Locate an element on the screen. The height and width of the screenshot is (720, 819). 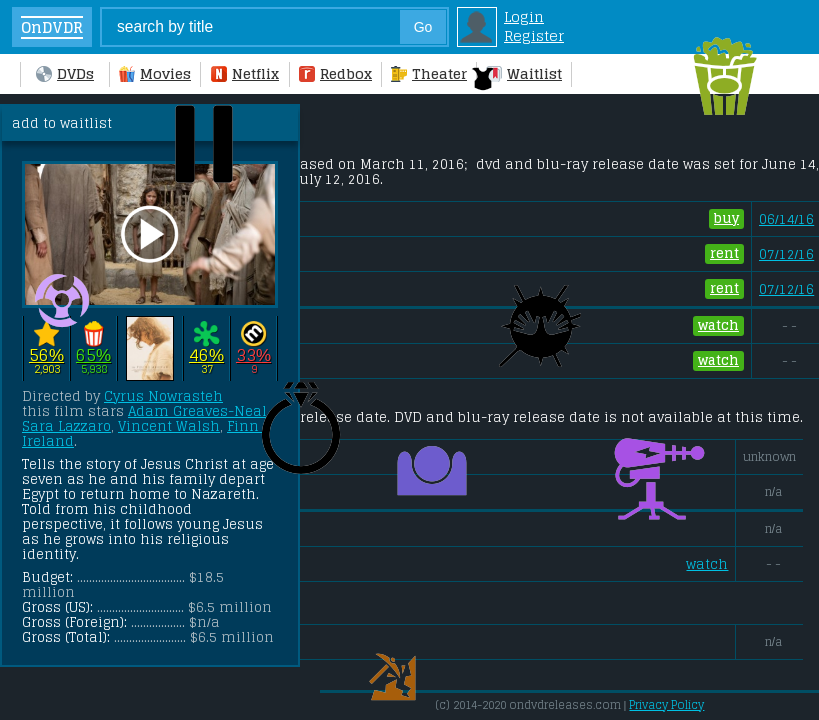
access mining or resource extraction features is located at coordinates (392, 677).